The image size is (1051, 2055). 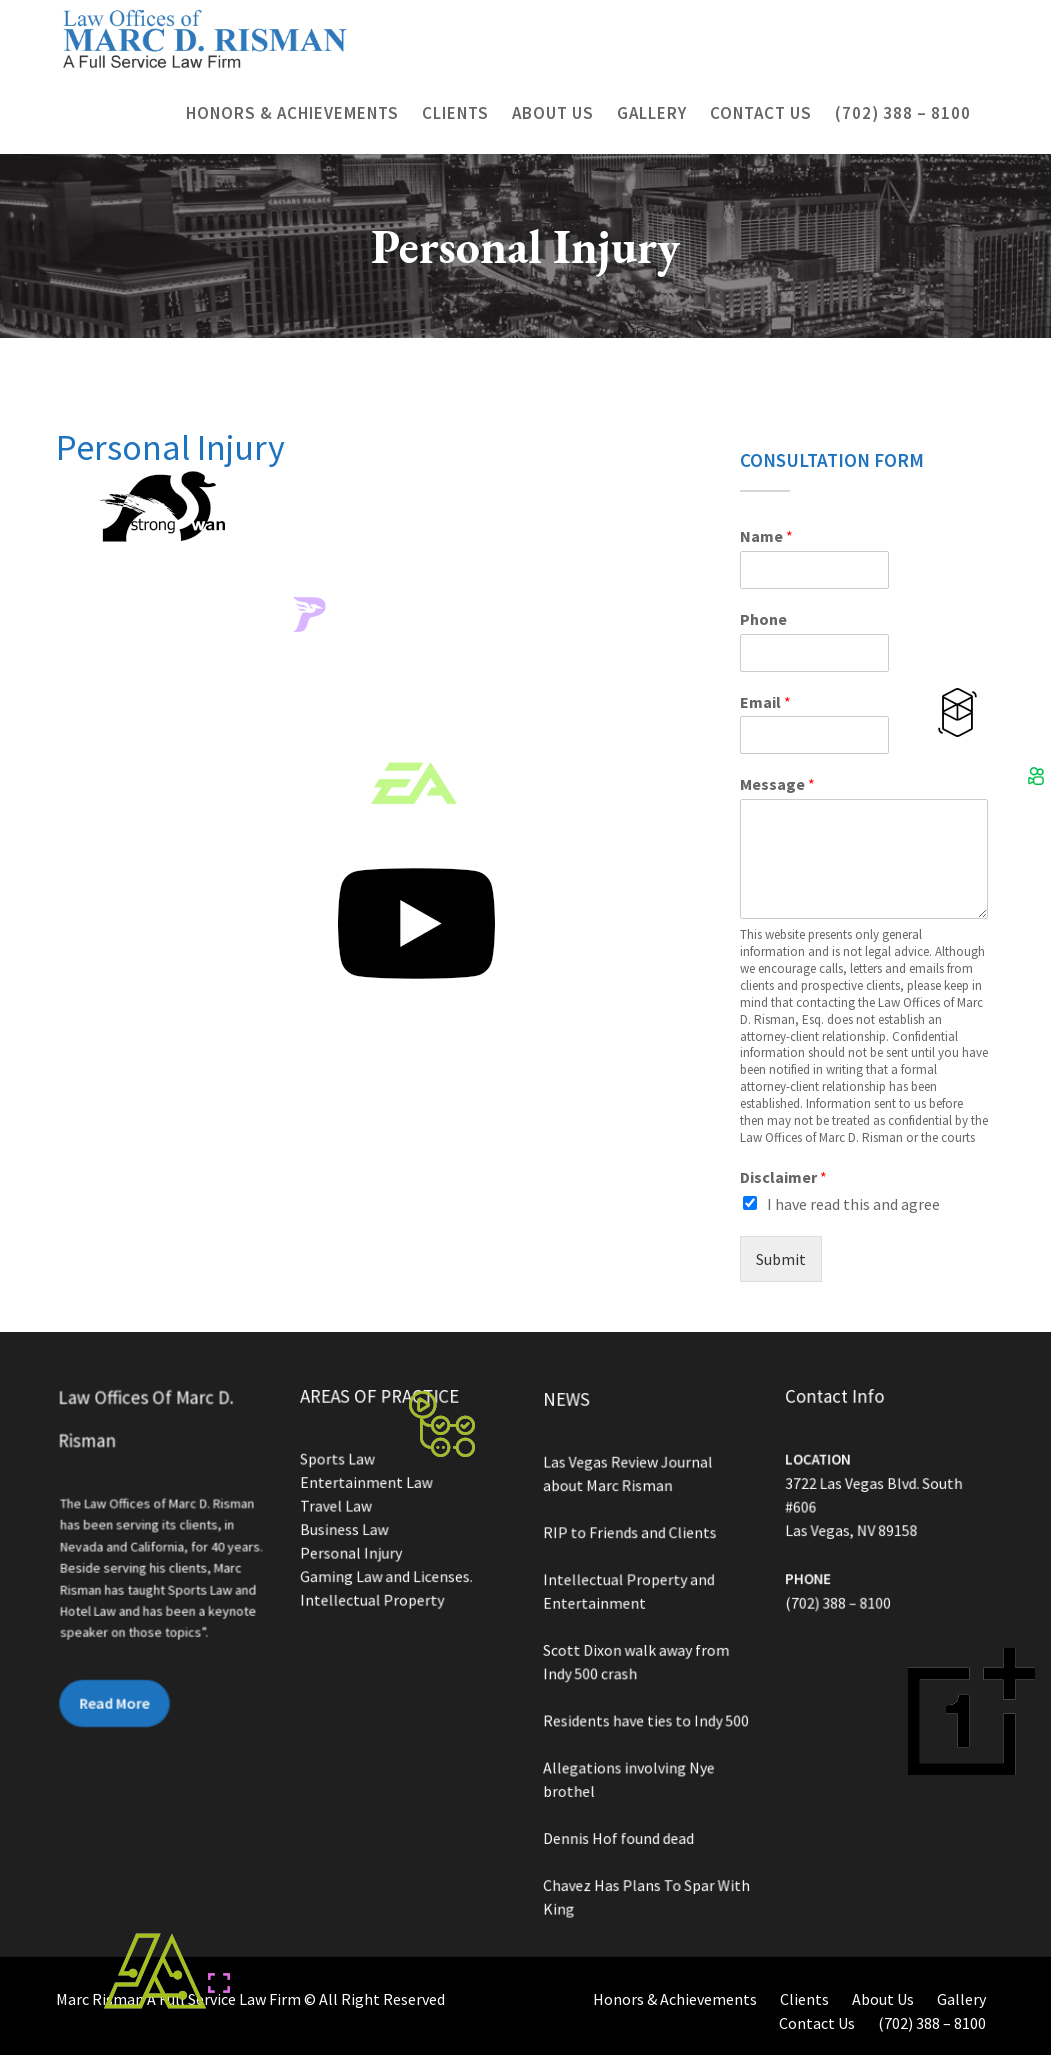 I want to click on strongSwan VPN client application, so click(x=162, y=506).